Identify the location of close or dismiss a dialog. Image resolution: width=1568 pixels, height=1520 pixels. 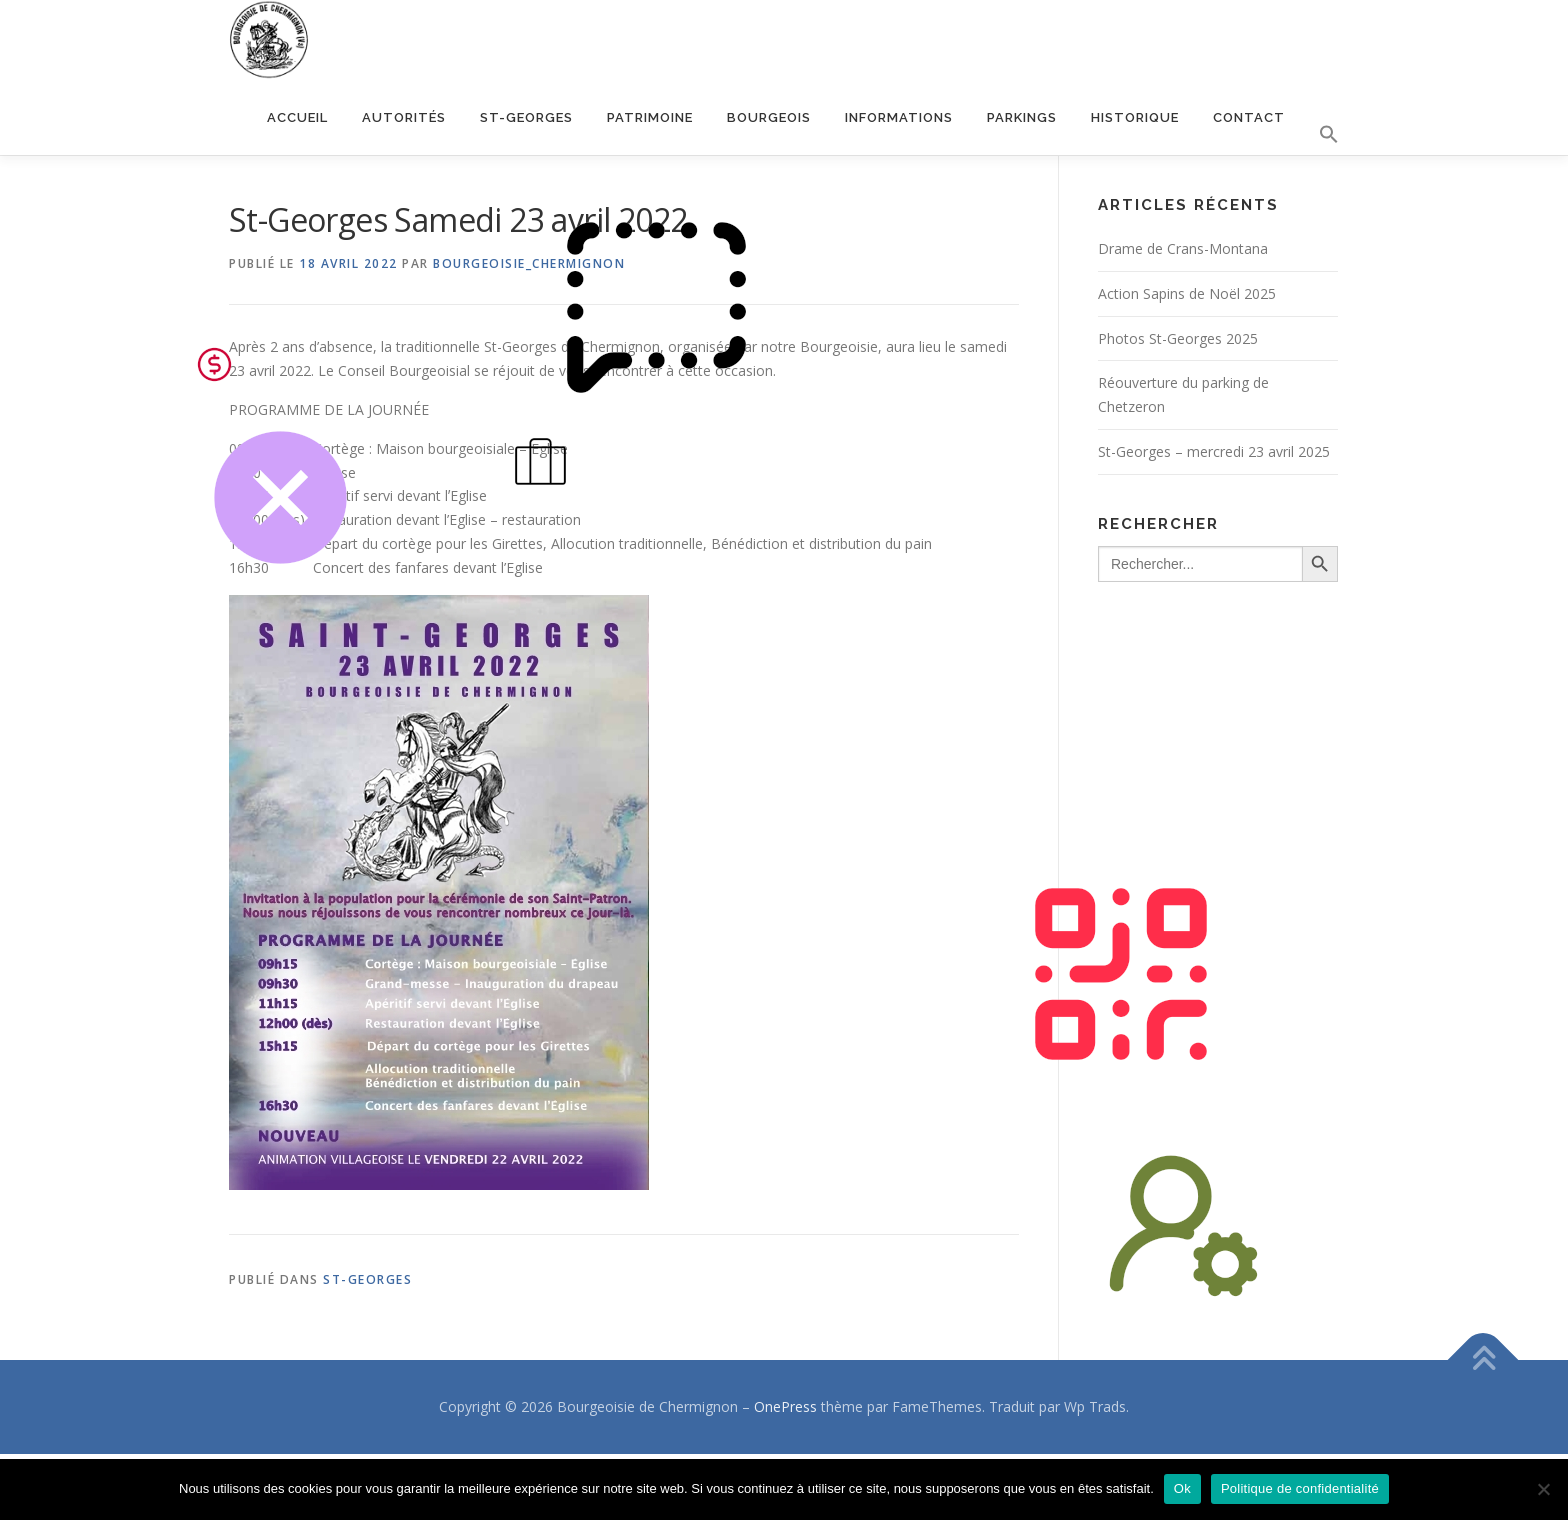
(280, 497).